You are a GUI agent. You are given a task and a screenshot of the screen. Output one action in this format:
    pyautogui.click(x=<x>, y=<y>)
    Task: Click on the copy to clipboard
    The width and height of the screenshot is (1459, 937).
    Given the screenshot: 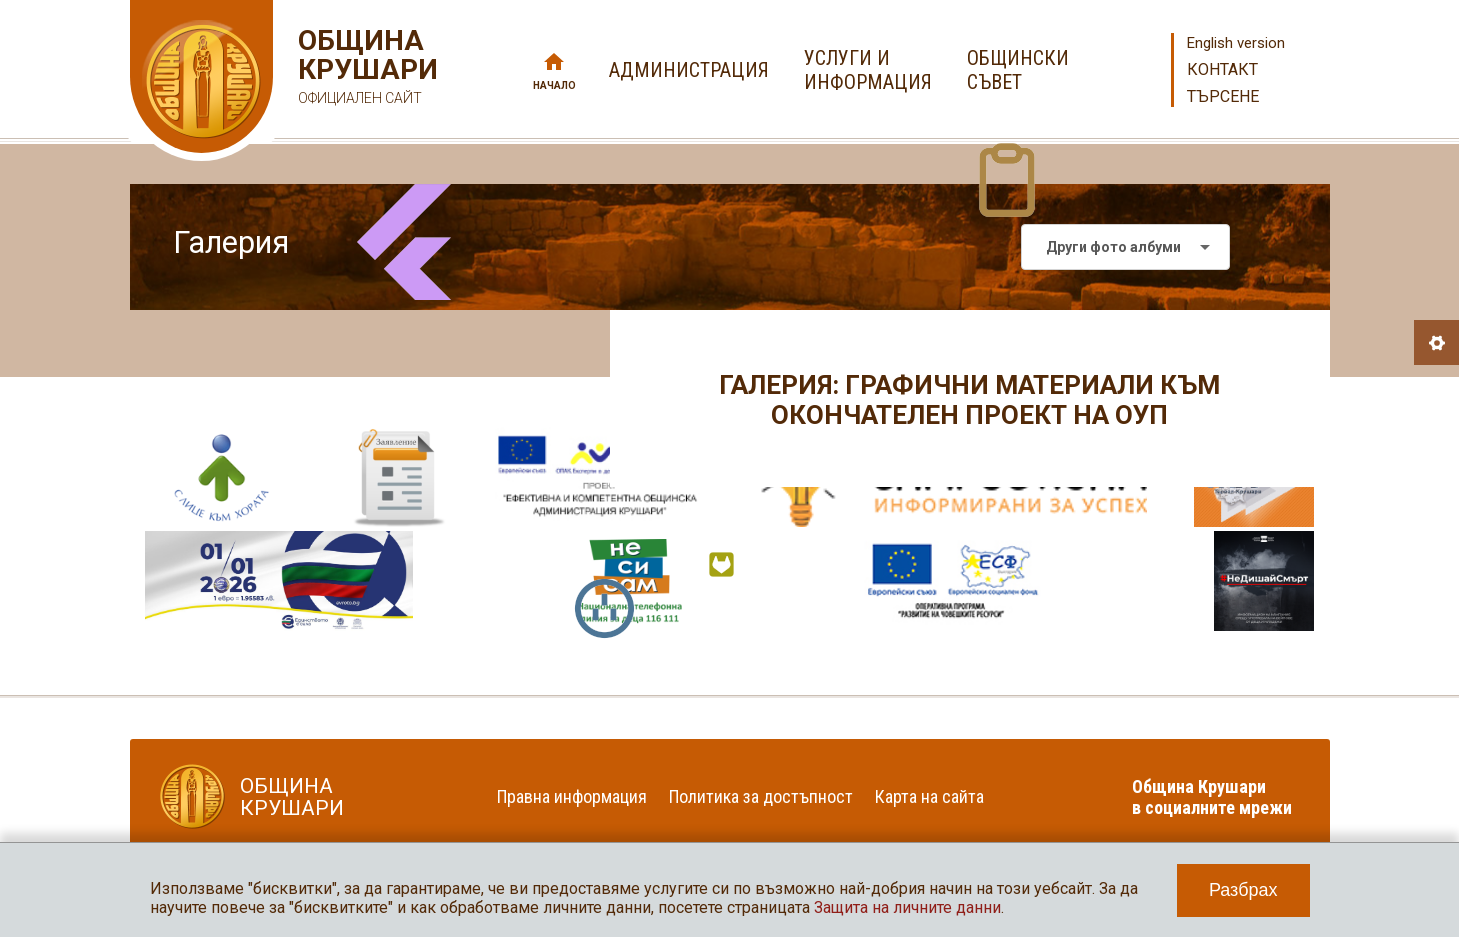 What is the action you would take?
    pyautogui.click(x=1007, y=180)
    